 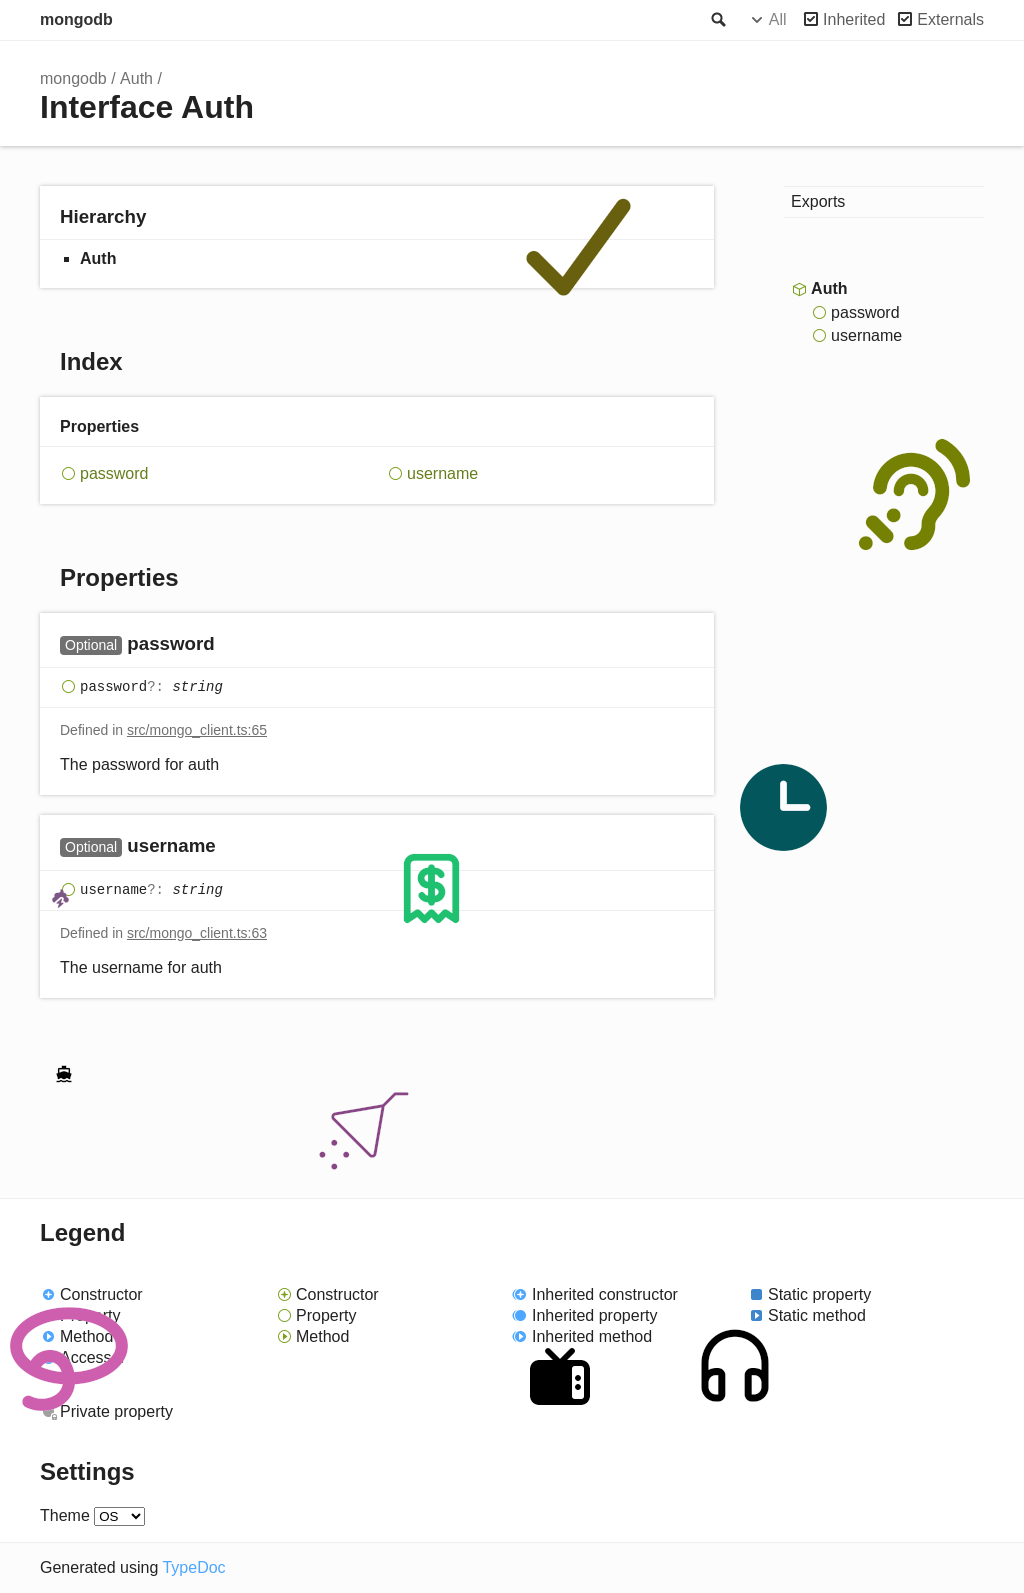 I want to click on get directions by ferry or boat, so click(x=64, y=1074).